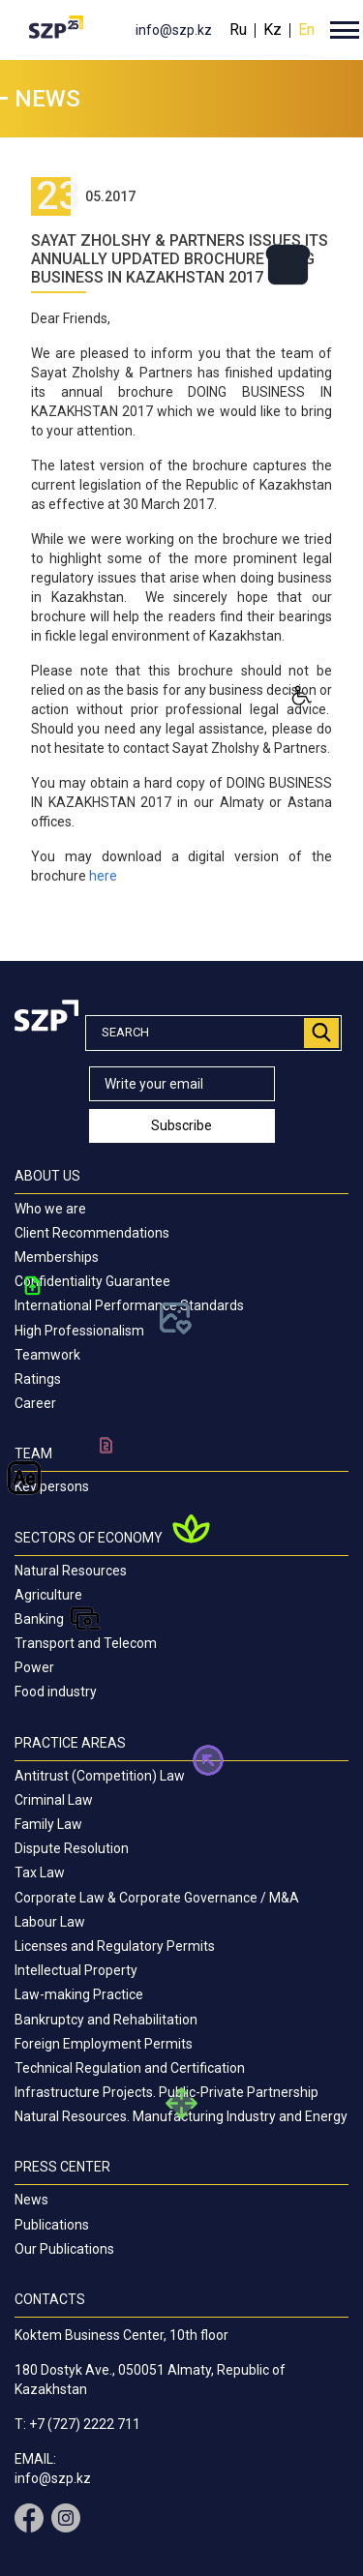 The image size is (363, 2576). What do you see at coordinates (181, 2103) in the screenshot?
I see `expand content in all directions` at bounding box center [181, 2103].